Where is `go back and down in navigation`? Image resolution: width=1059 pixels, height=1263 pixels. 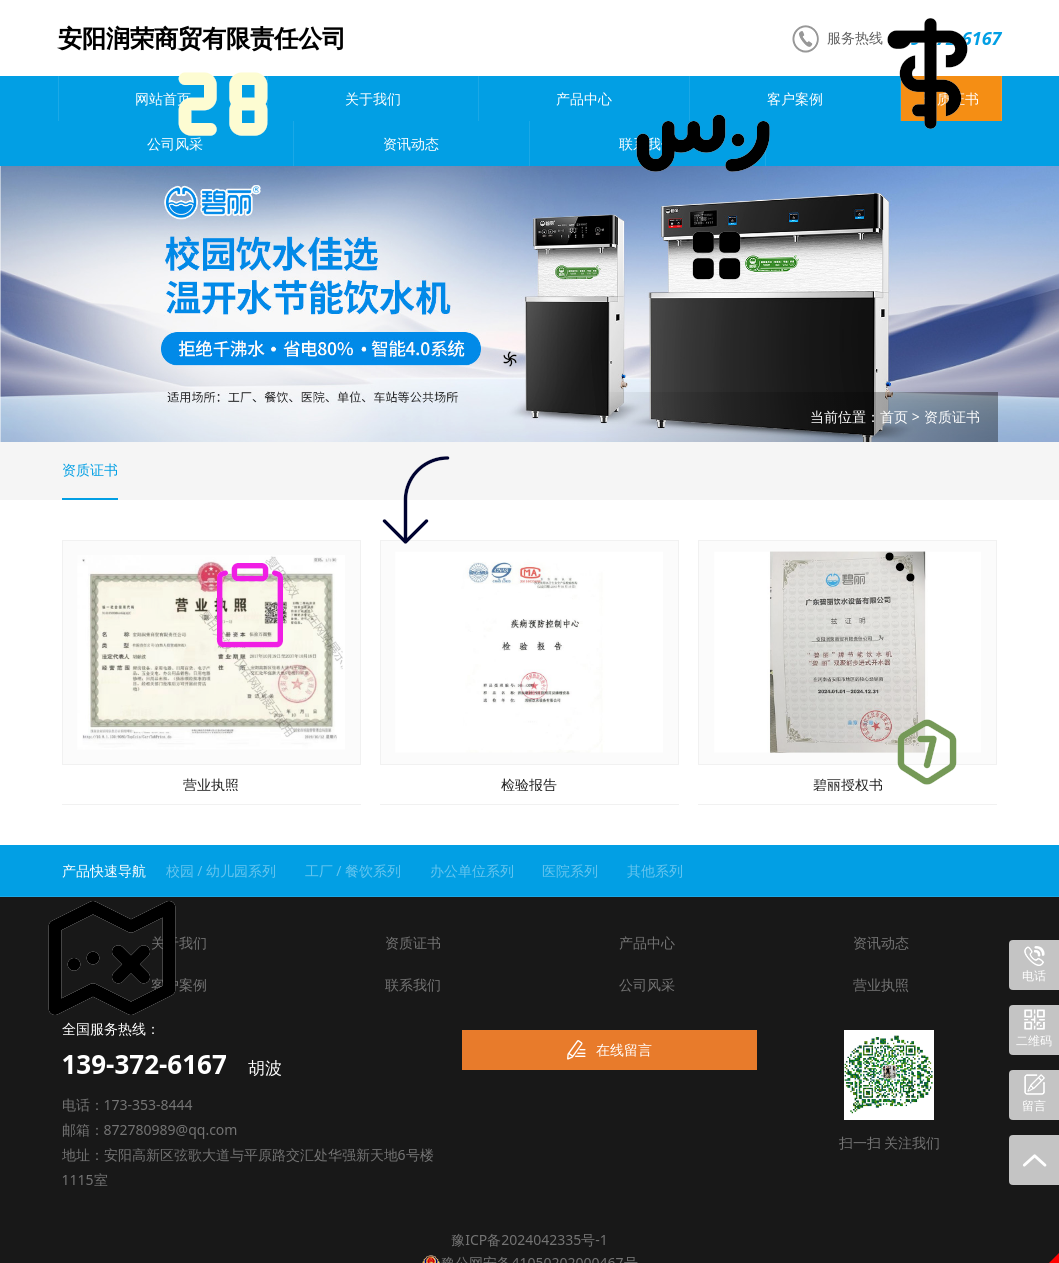 go back and down in navigation is located at coordinates (416, 500).